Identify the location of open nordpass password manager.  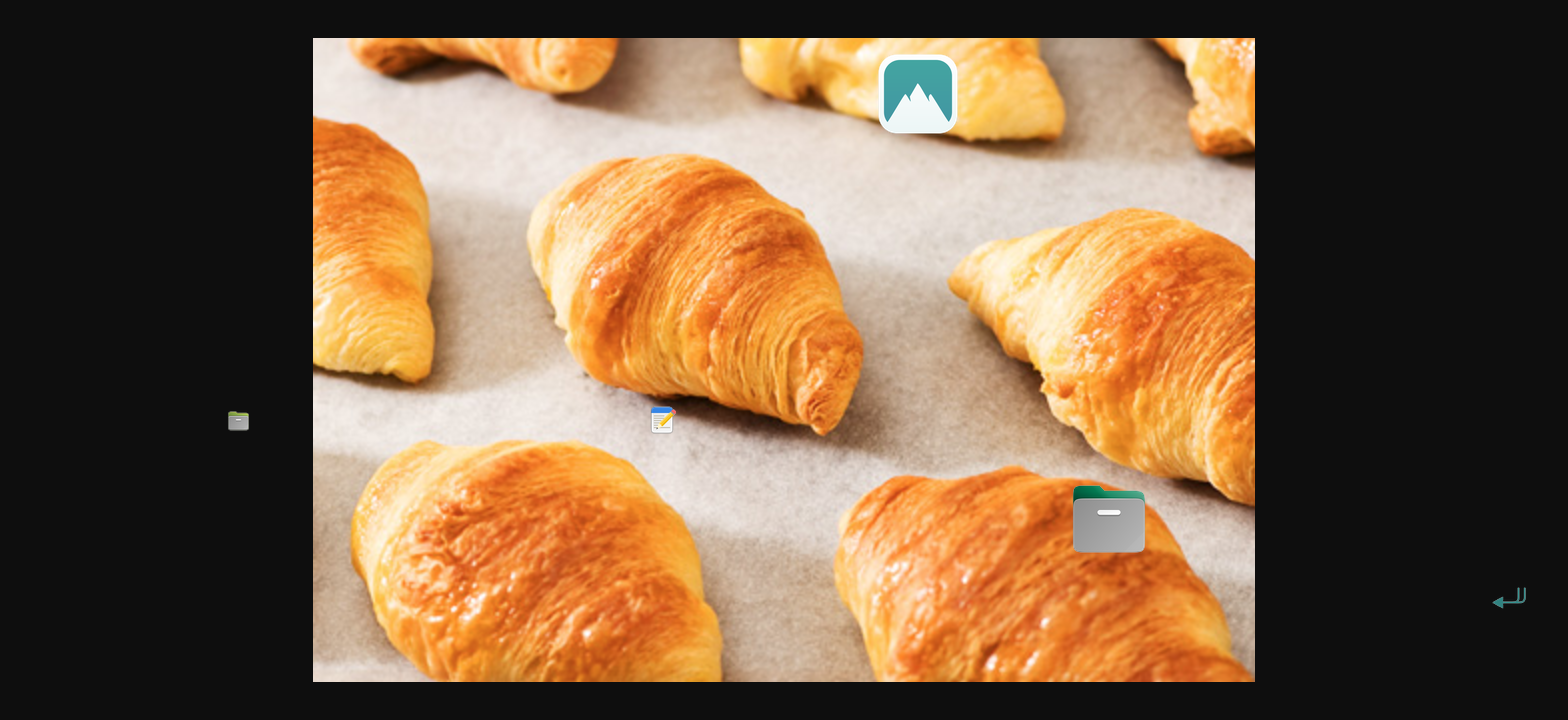
(918, 94).